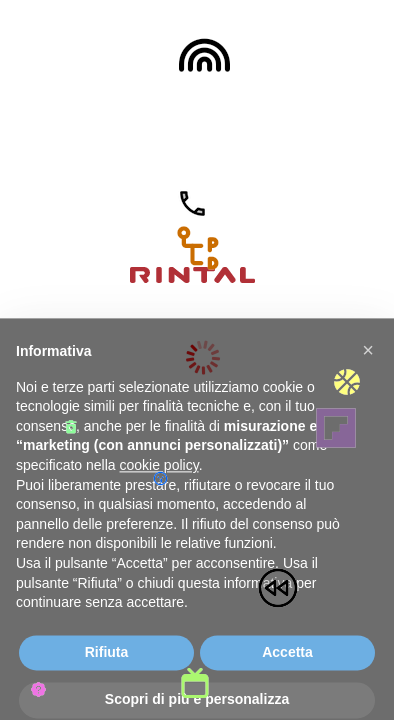  Describe the element at coordinates (71, 427) in the screenshot. I see `restore item from trash` at that location.